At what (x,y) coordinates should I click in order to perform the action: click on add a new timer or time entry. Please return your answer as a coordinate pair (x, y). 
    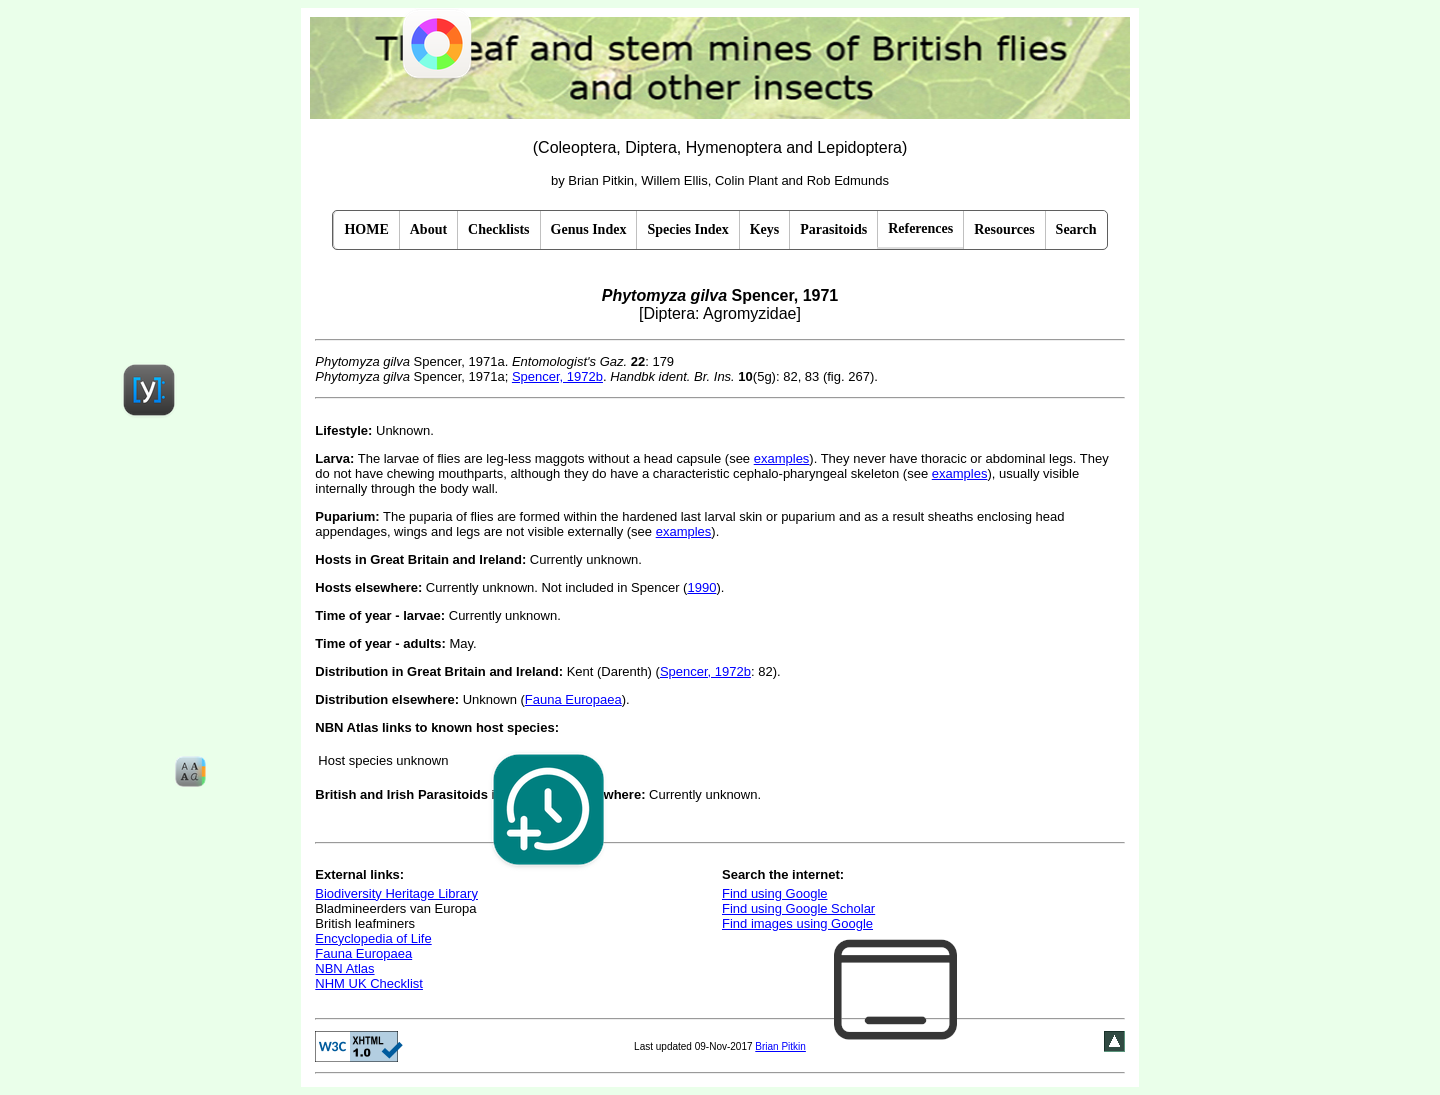
    Looking at the image, I should click on (548, 809).